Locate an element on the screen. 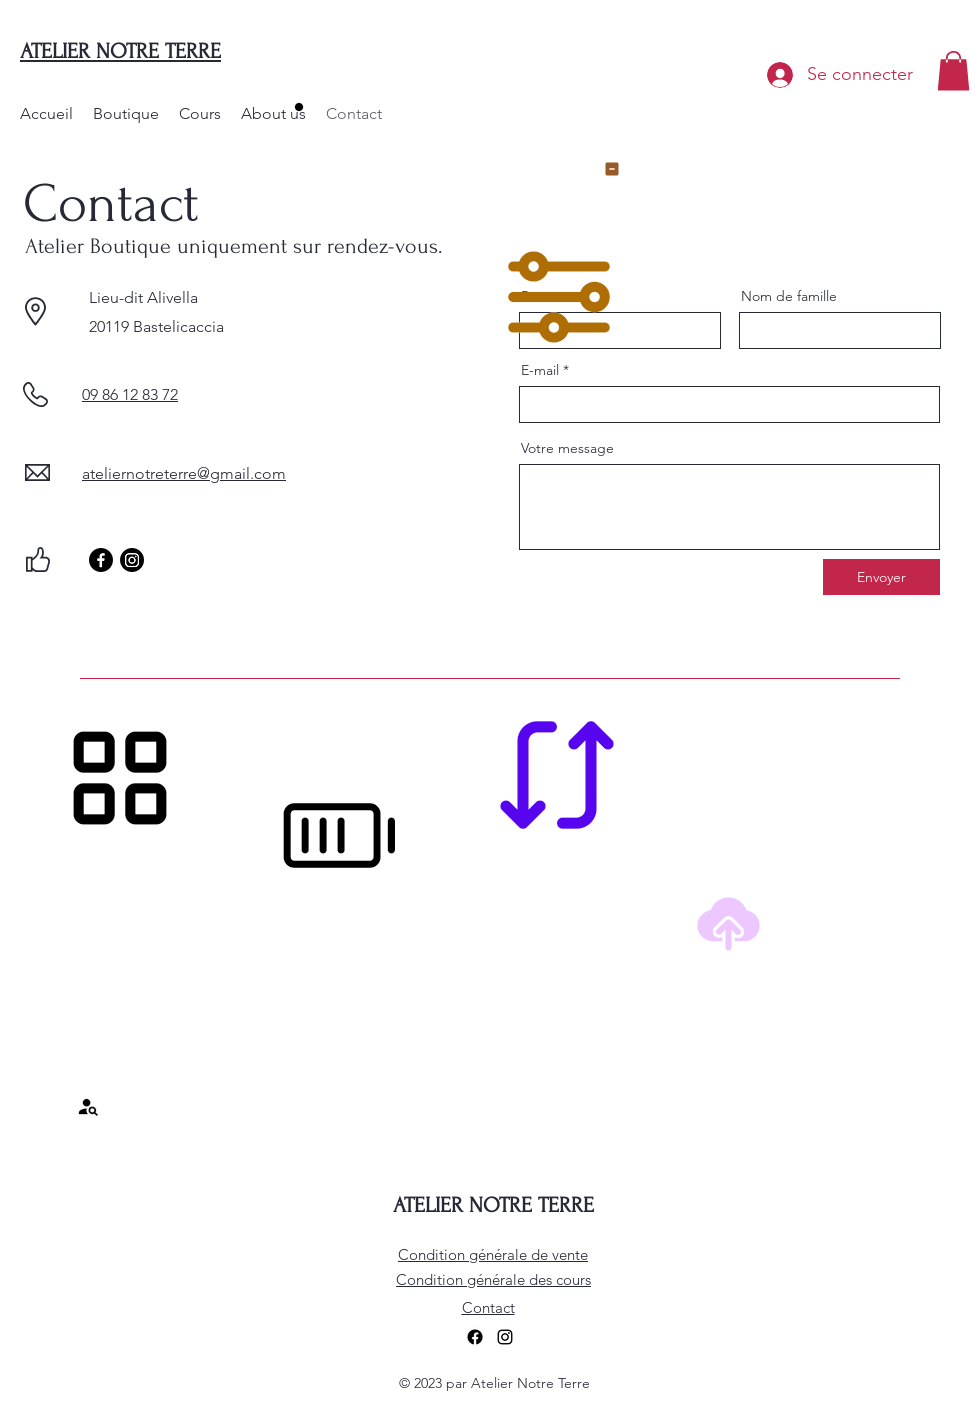 Image resolution: width=980 pixels, height=1425 pixels. remove an item from a list is located at coordinates (612, 169).